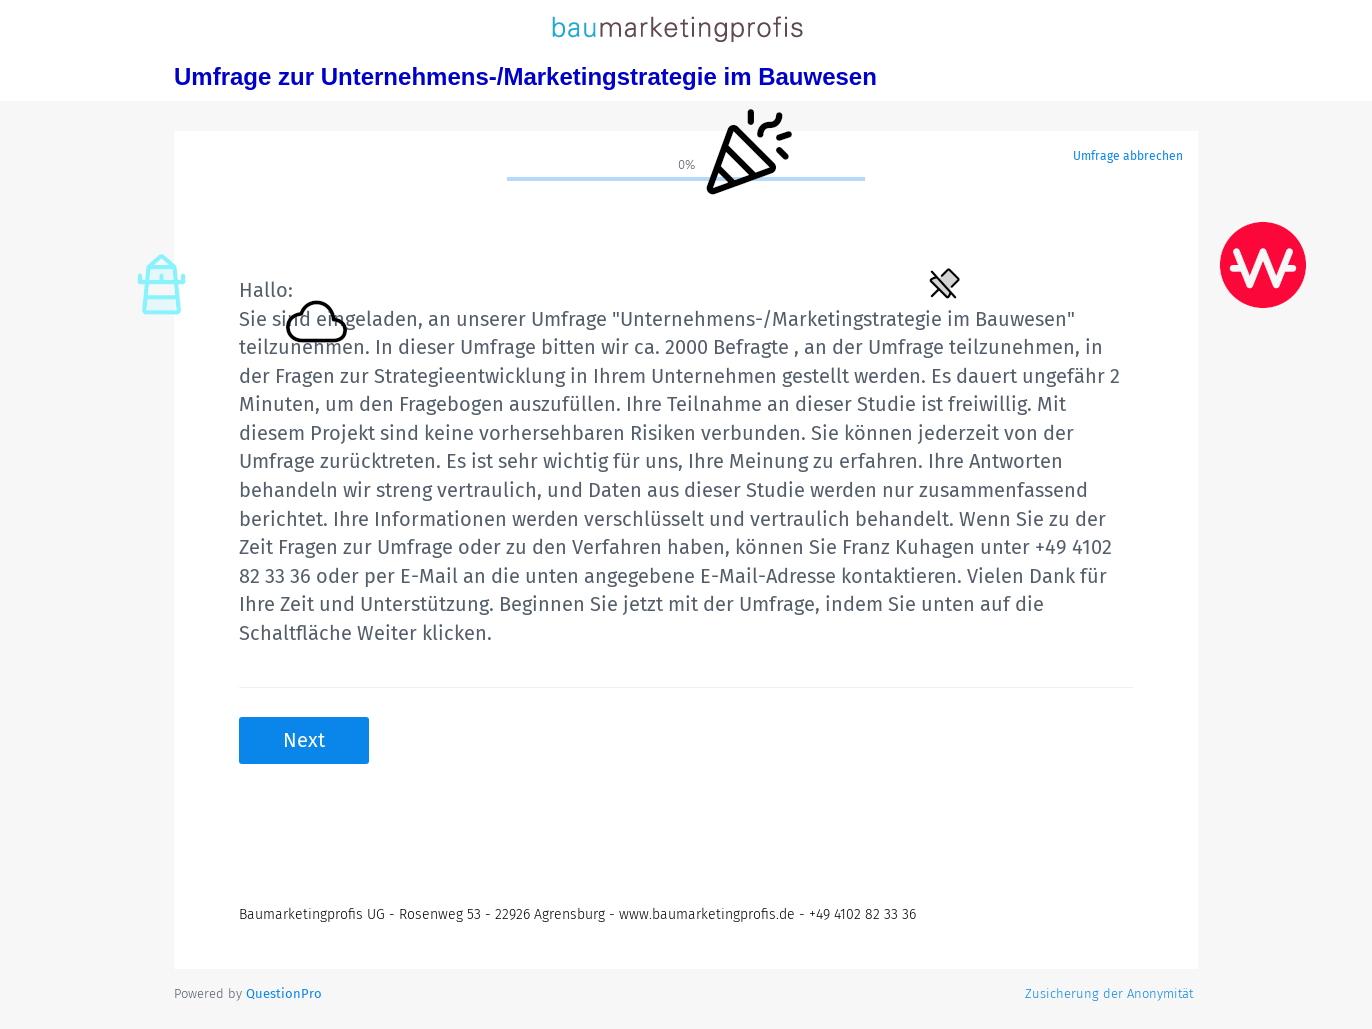  I want to click on unpin this item, so click(943, 284).